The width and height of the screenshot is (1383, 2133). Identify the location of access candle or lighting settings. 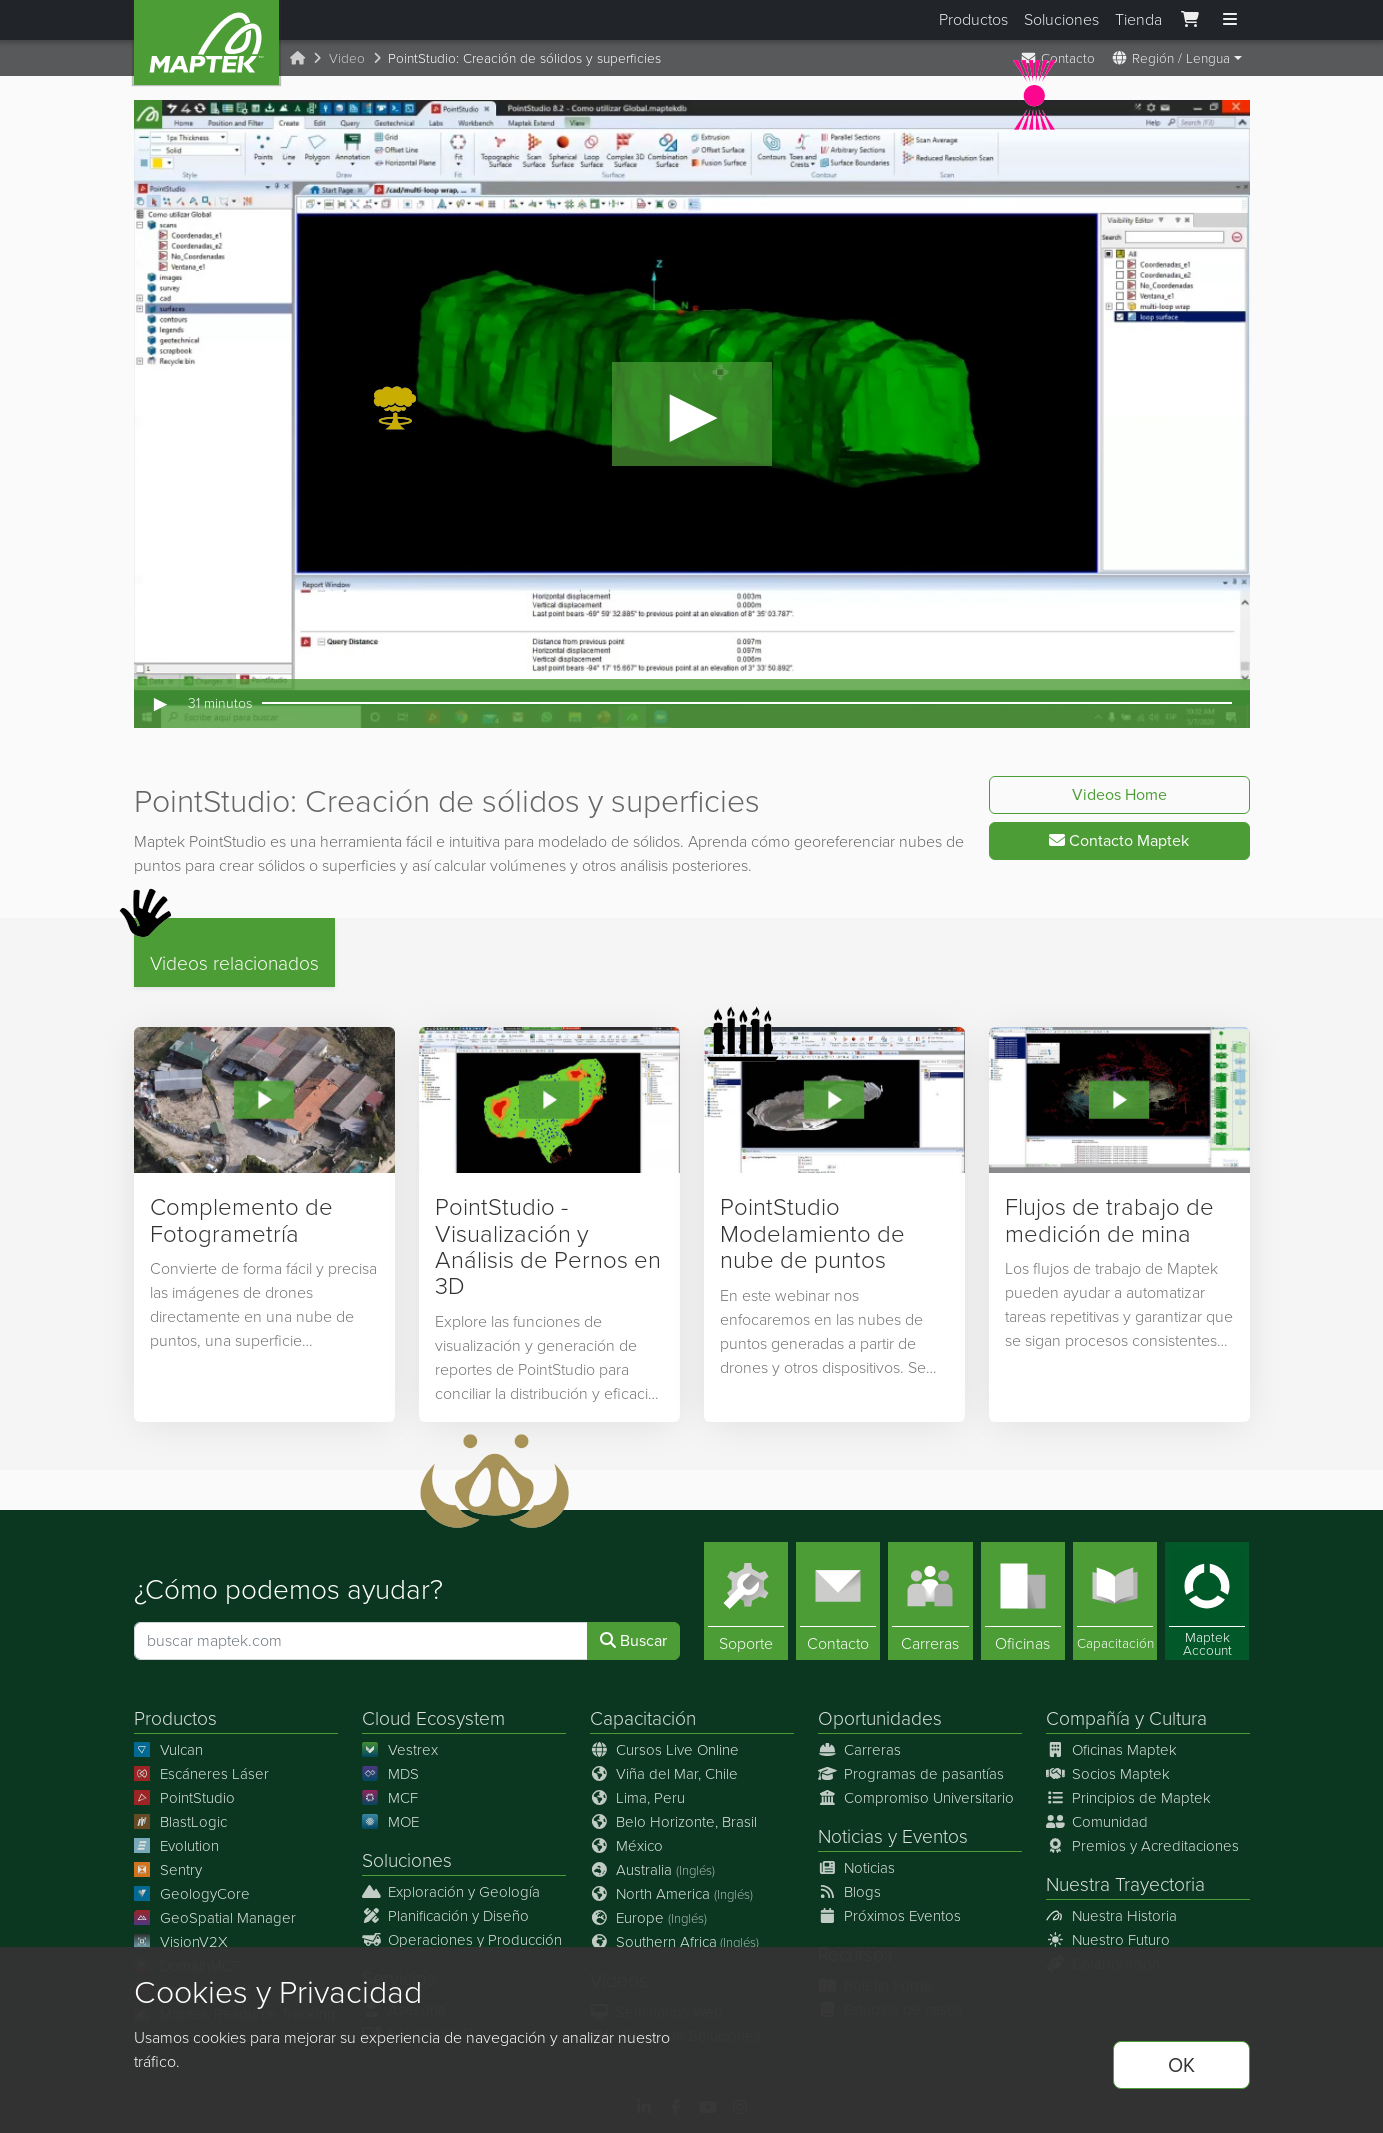
(742, 1026).